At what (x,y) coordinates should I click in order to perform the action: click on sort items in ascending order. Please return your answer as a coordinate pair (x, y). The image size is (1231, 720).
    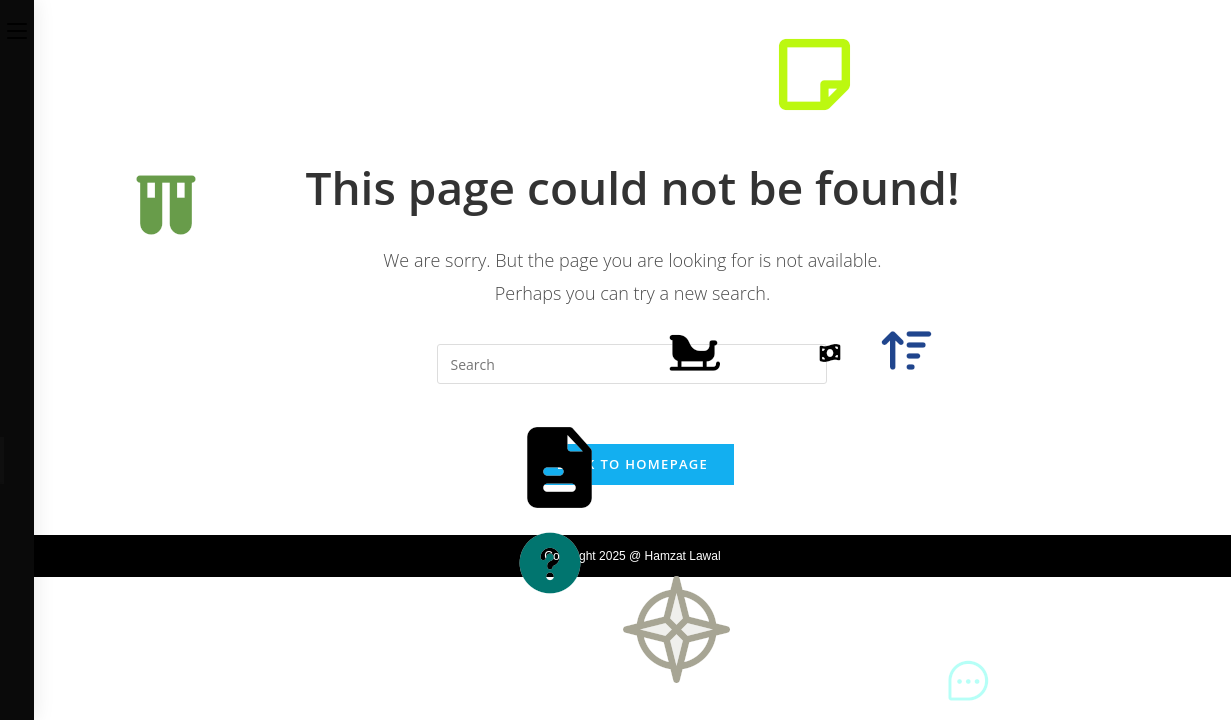
    Looking at the image, I should click on (906, 350).